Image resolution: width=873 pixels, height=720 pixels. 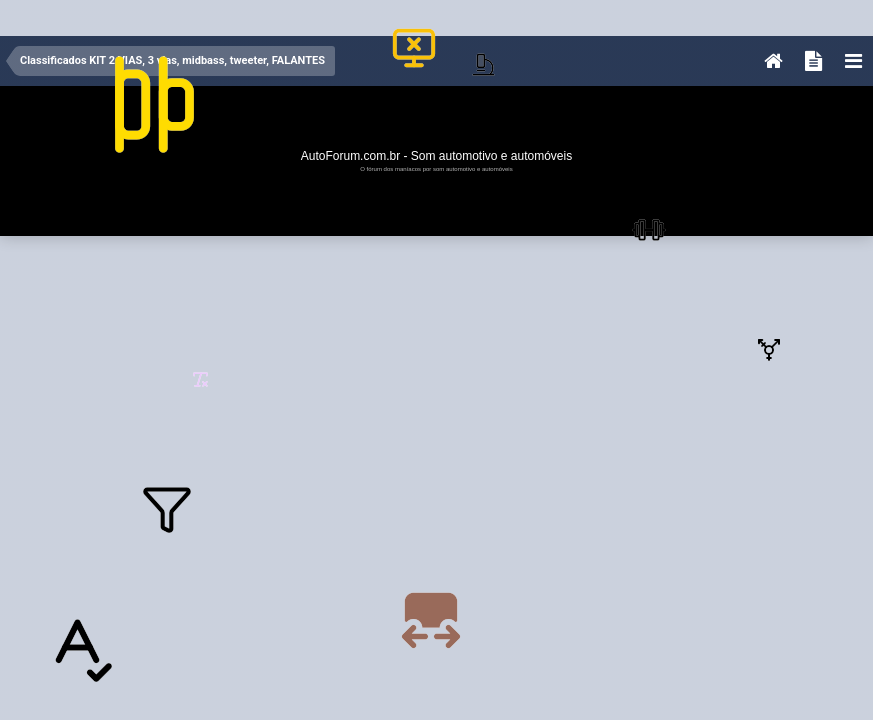 I want to click on access workout or fitness features, so click(x=649, y=230).